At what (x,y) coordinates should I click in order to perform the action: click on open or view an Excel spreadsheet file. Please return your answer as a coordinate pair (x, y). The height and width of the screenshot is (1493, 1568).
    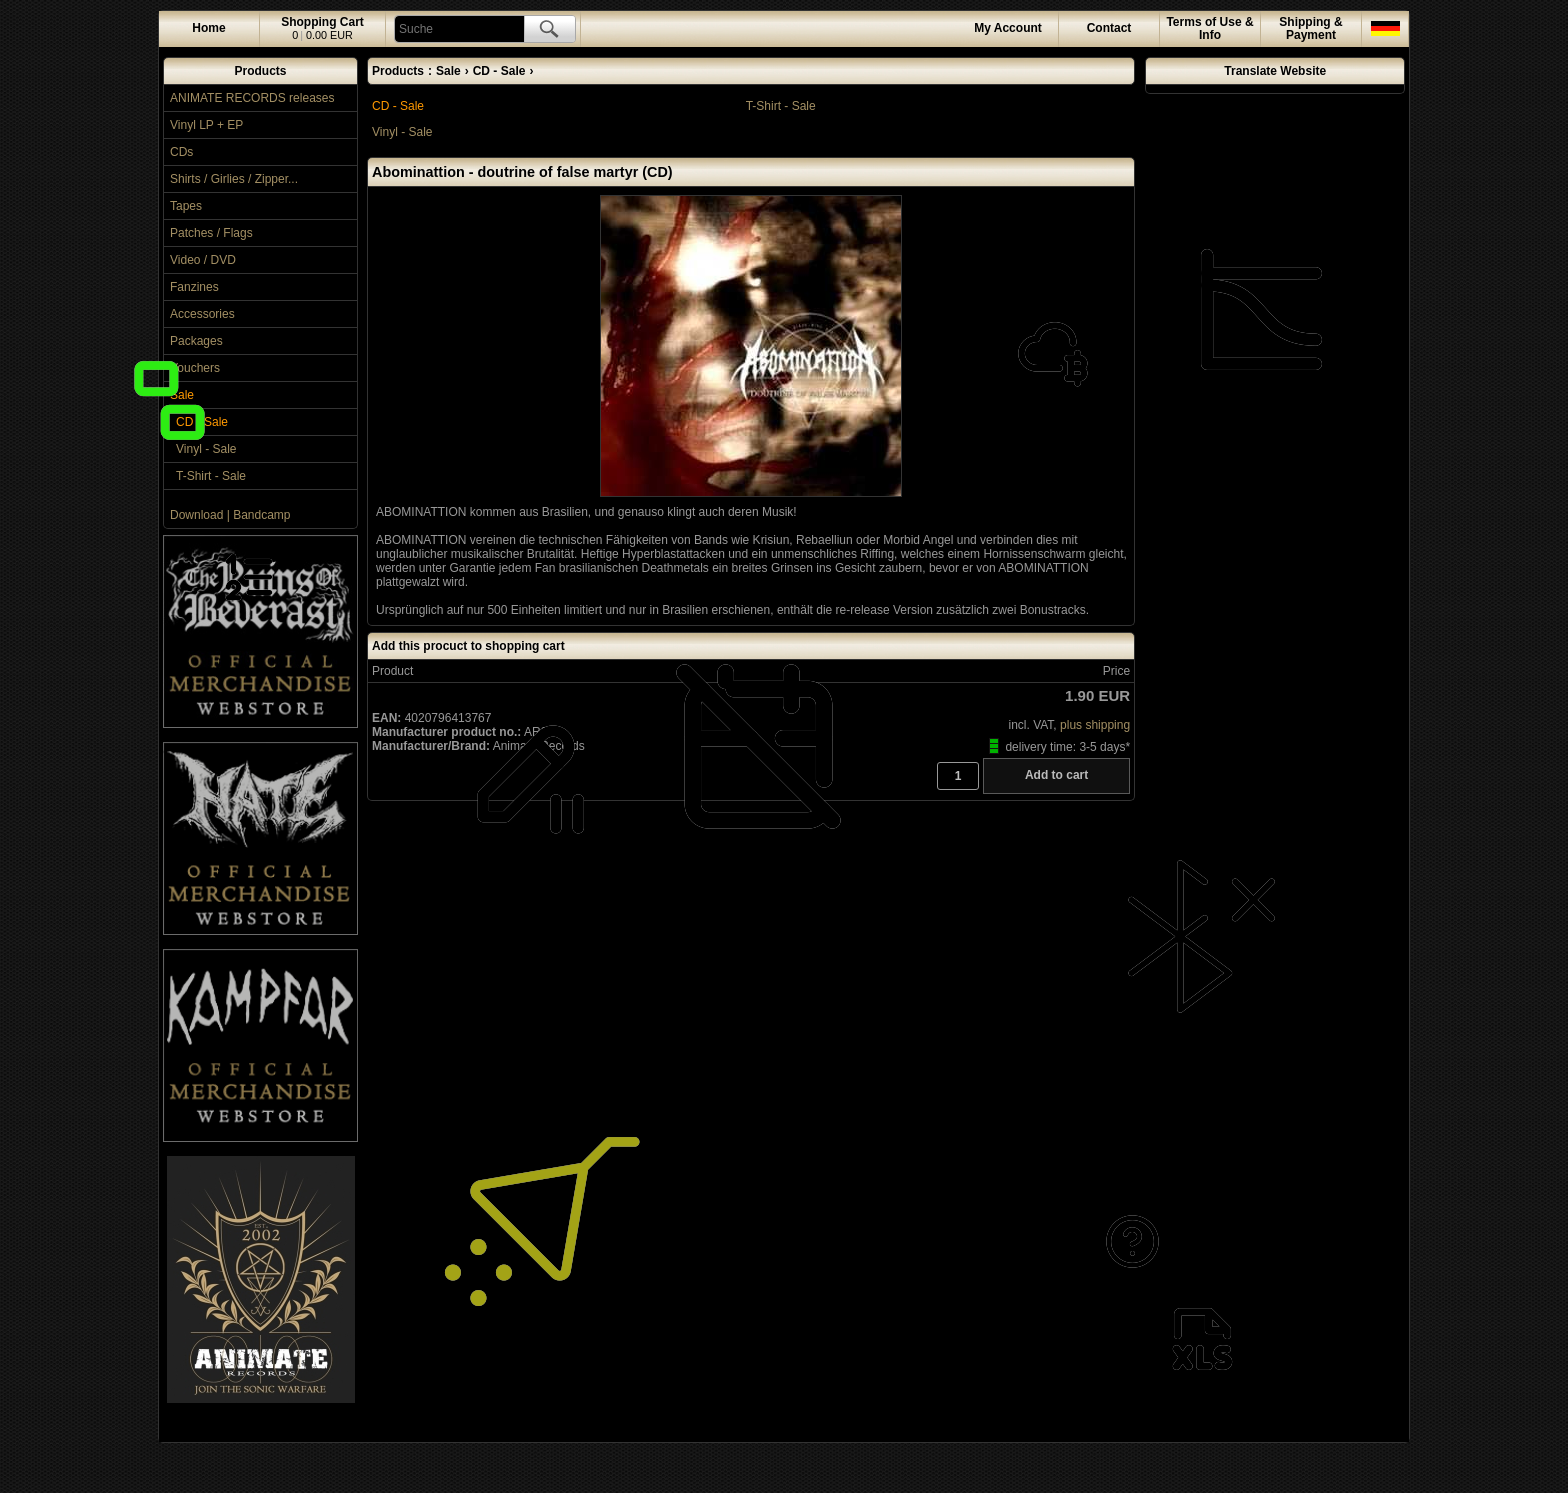
    Looking at the image, I should click on (1202, 1341).